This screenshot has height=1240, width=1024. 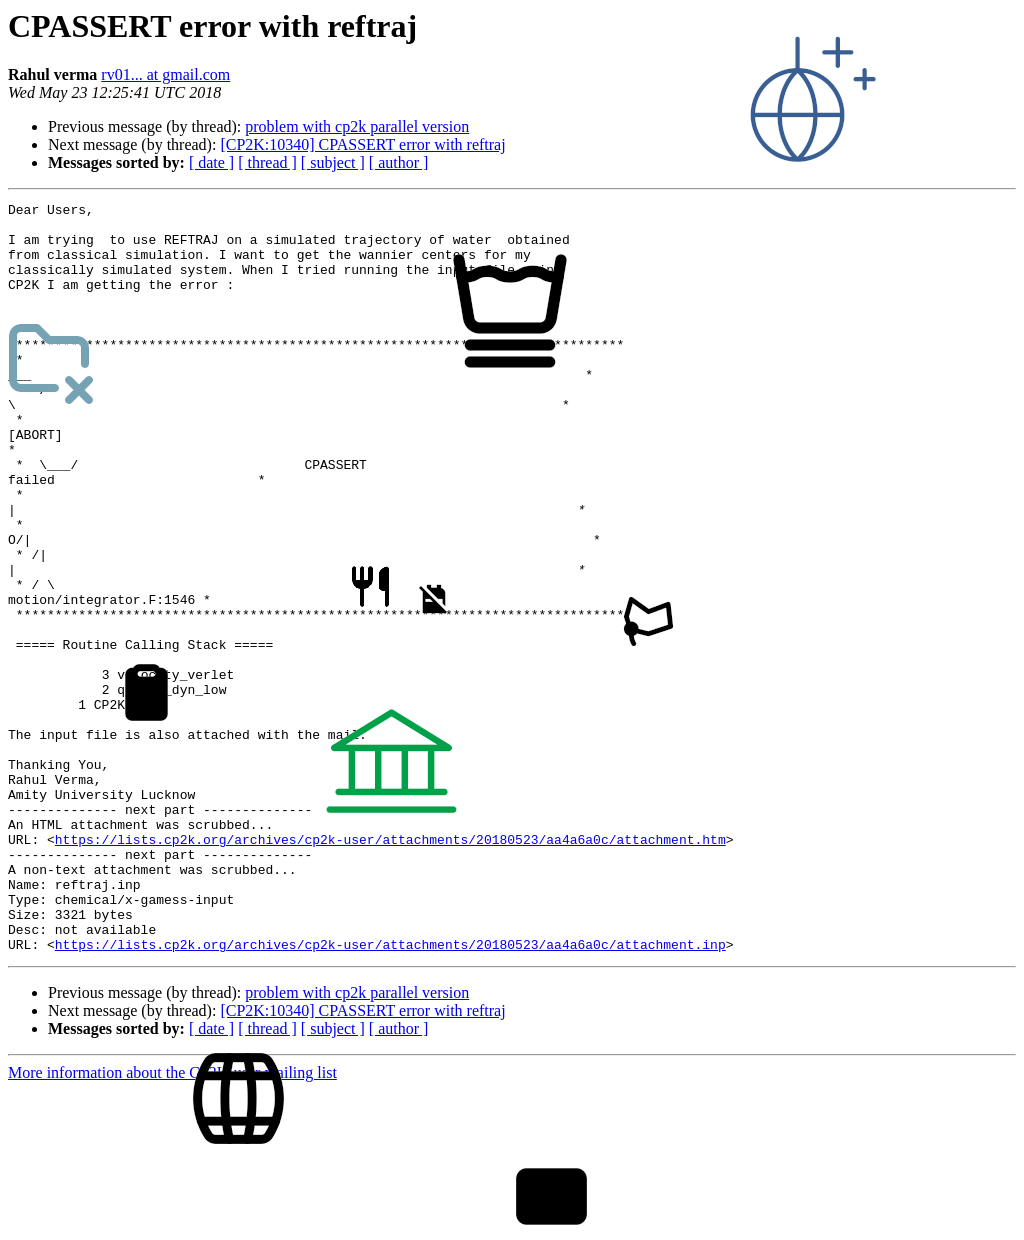 I want to click on no backpacks allowed in this area, so click(x=434, y=599).